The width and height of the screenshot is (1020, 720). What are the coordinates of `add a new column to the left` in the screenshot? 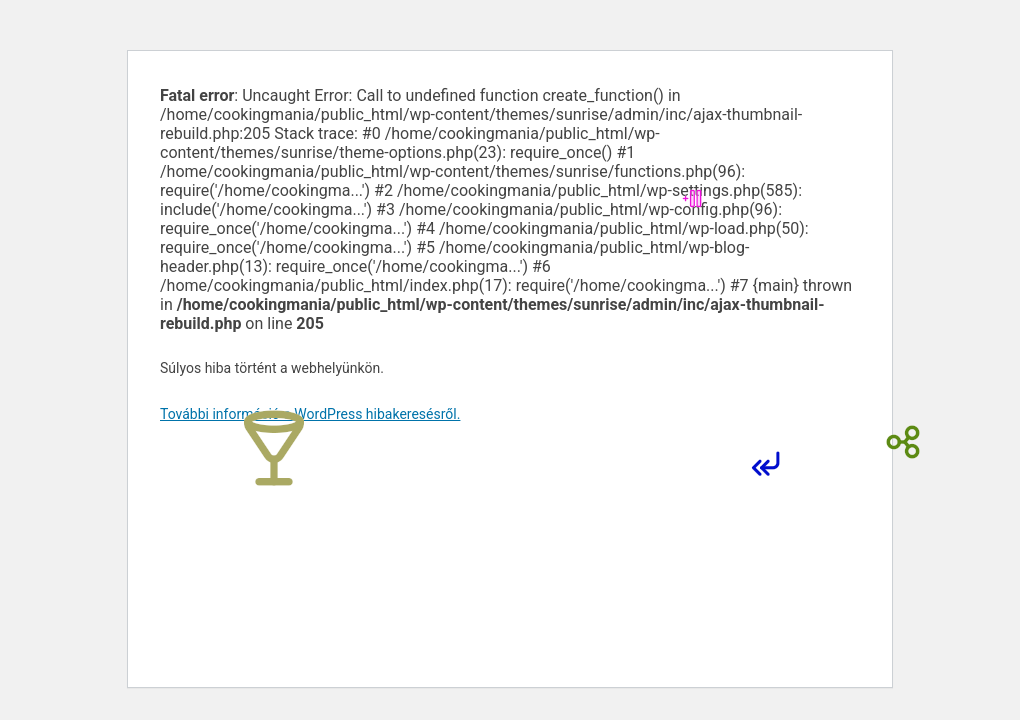 It's located at (693, 198).